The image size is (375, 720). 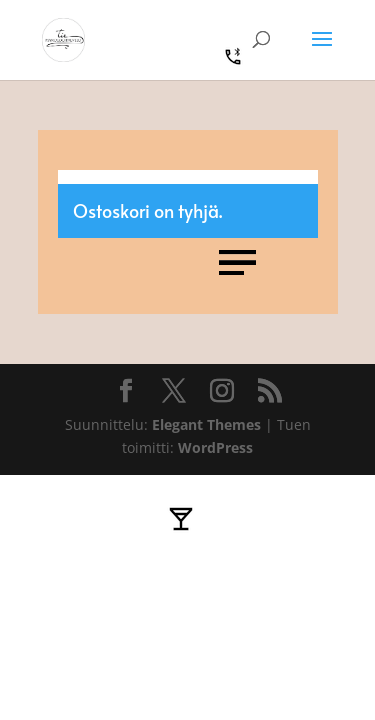 I want to click on phone call connected via bluetooth speaker, so click(x=233, y=57).